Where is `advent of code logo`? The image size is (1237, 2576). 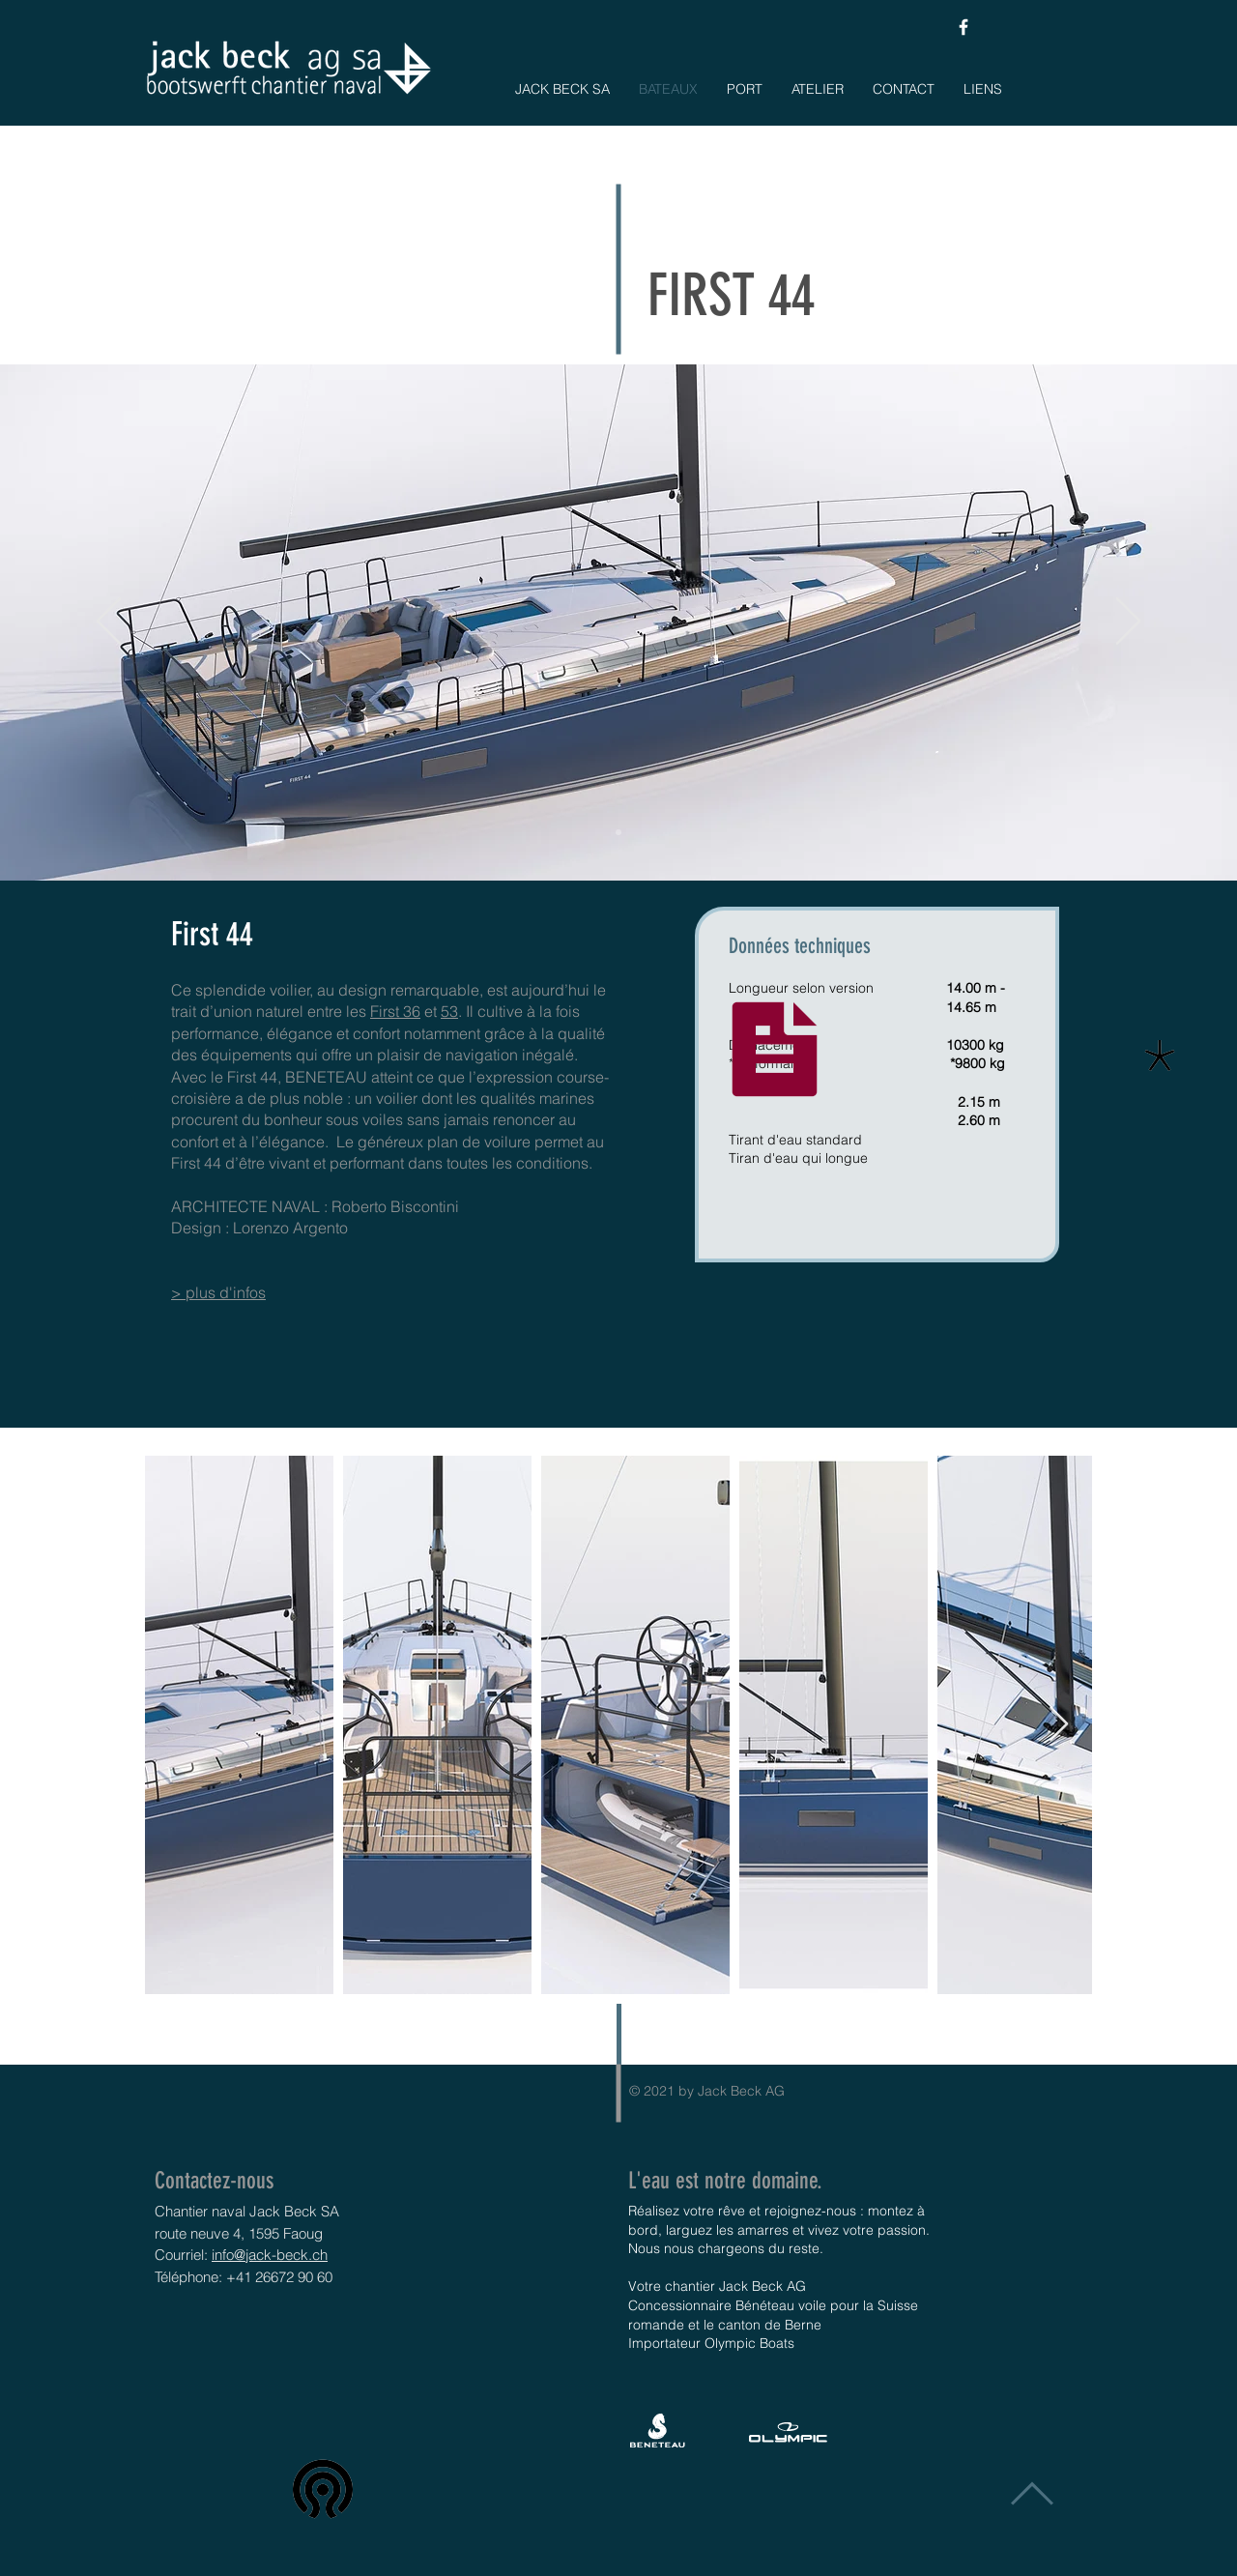 advent of code logo is located at coordinates (1160, 1056).